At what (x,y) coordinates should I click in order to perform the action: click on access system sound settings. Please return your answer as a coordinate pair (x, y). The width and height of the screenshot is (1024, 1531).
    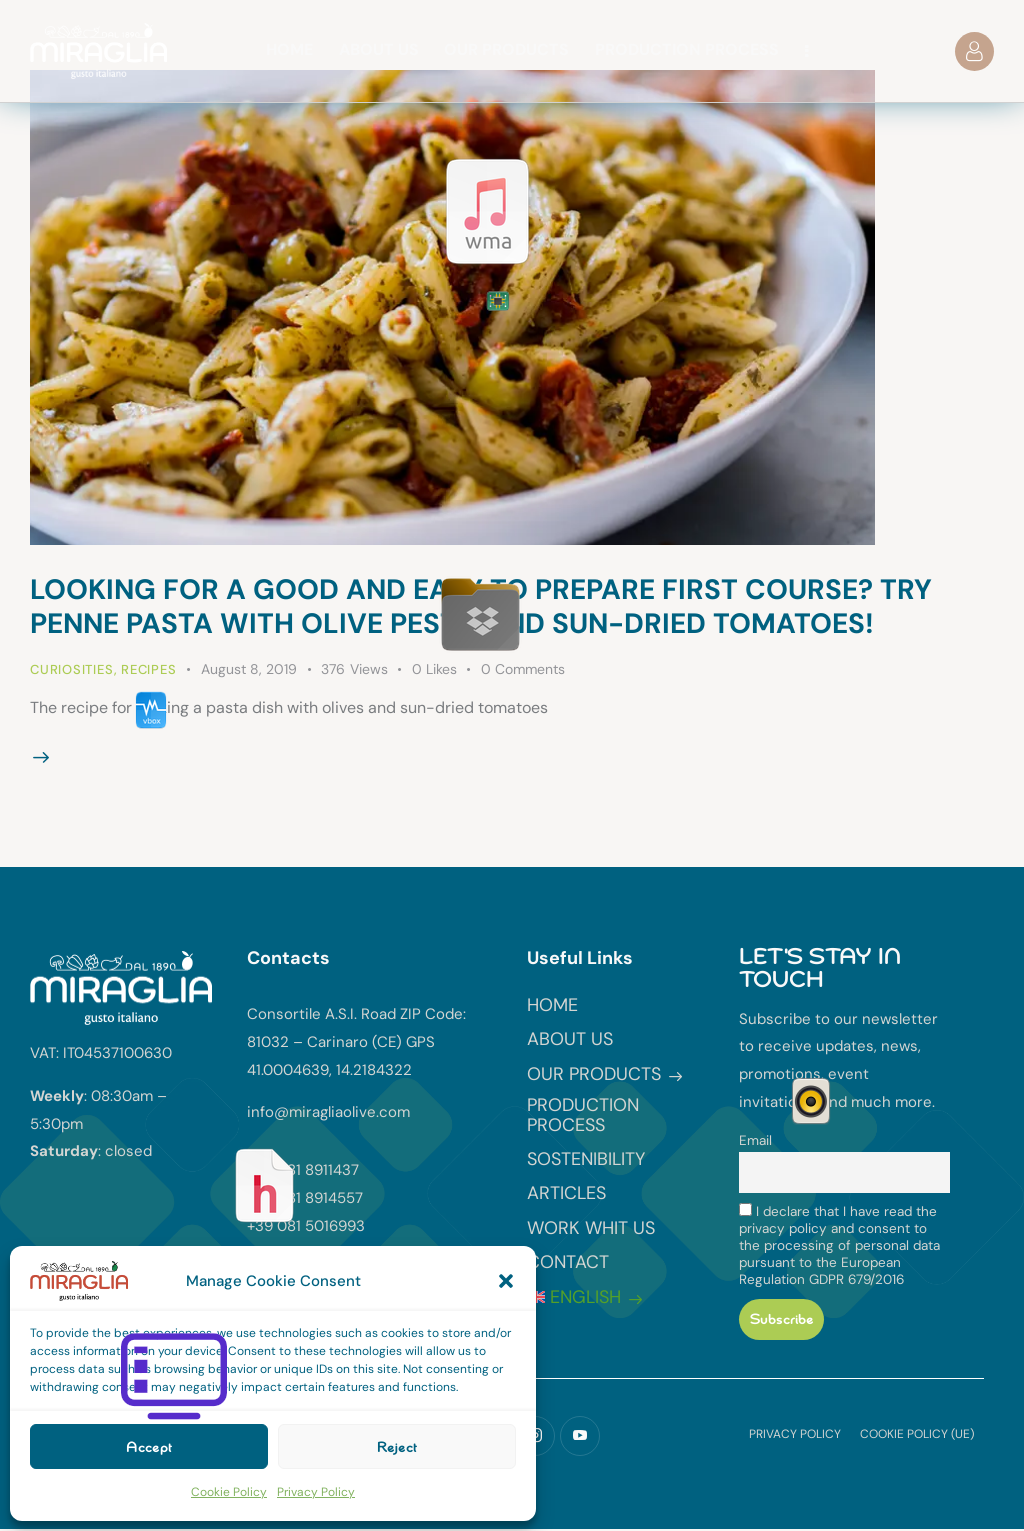
    Looking at the image, I should click on (811, 1101).